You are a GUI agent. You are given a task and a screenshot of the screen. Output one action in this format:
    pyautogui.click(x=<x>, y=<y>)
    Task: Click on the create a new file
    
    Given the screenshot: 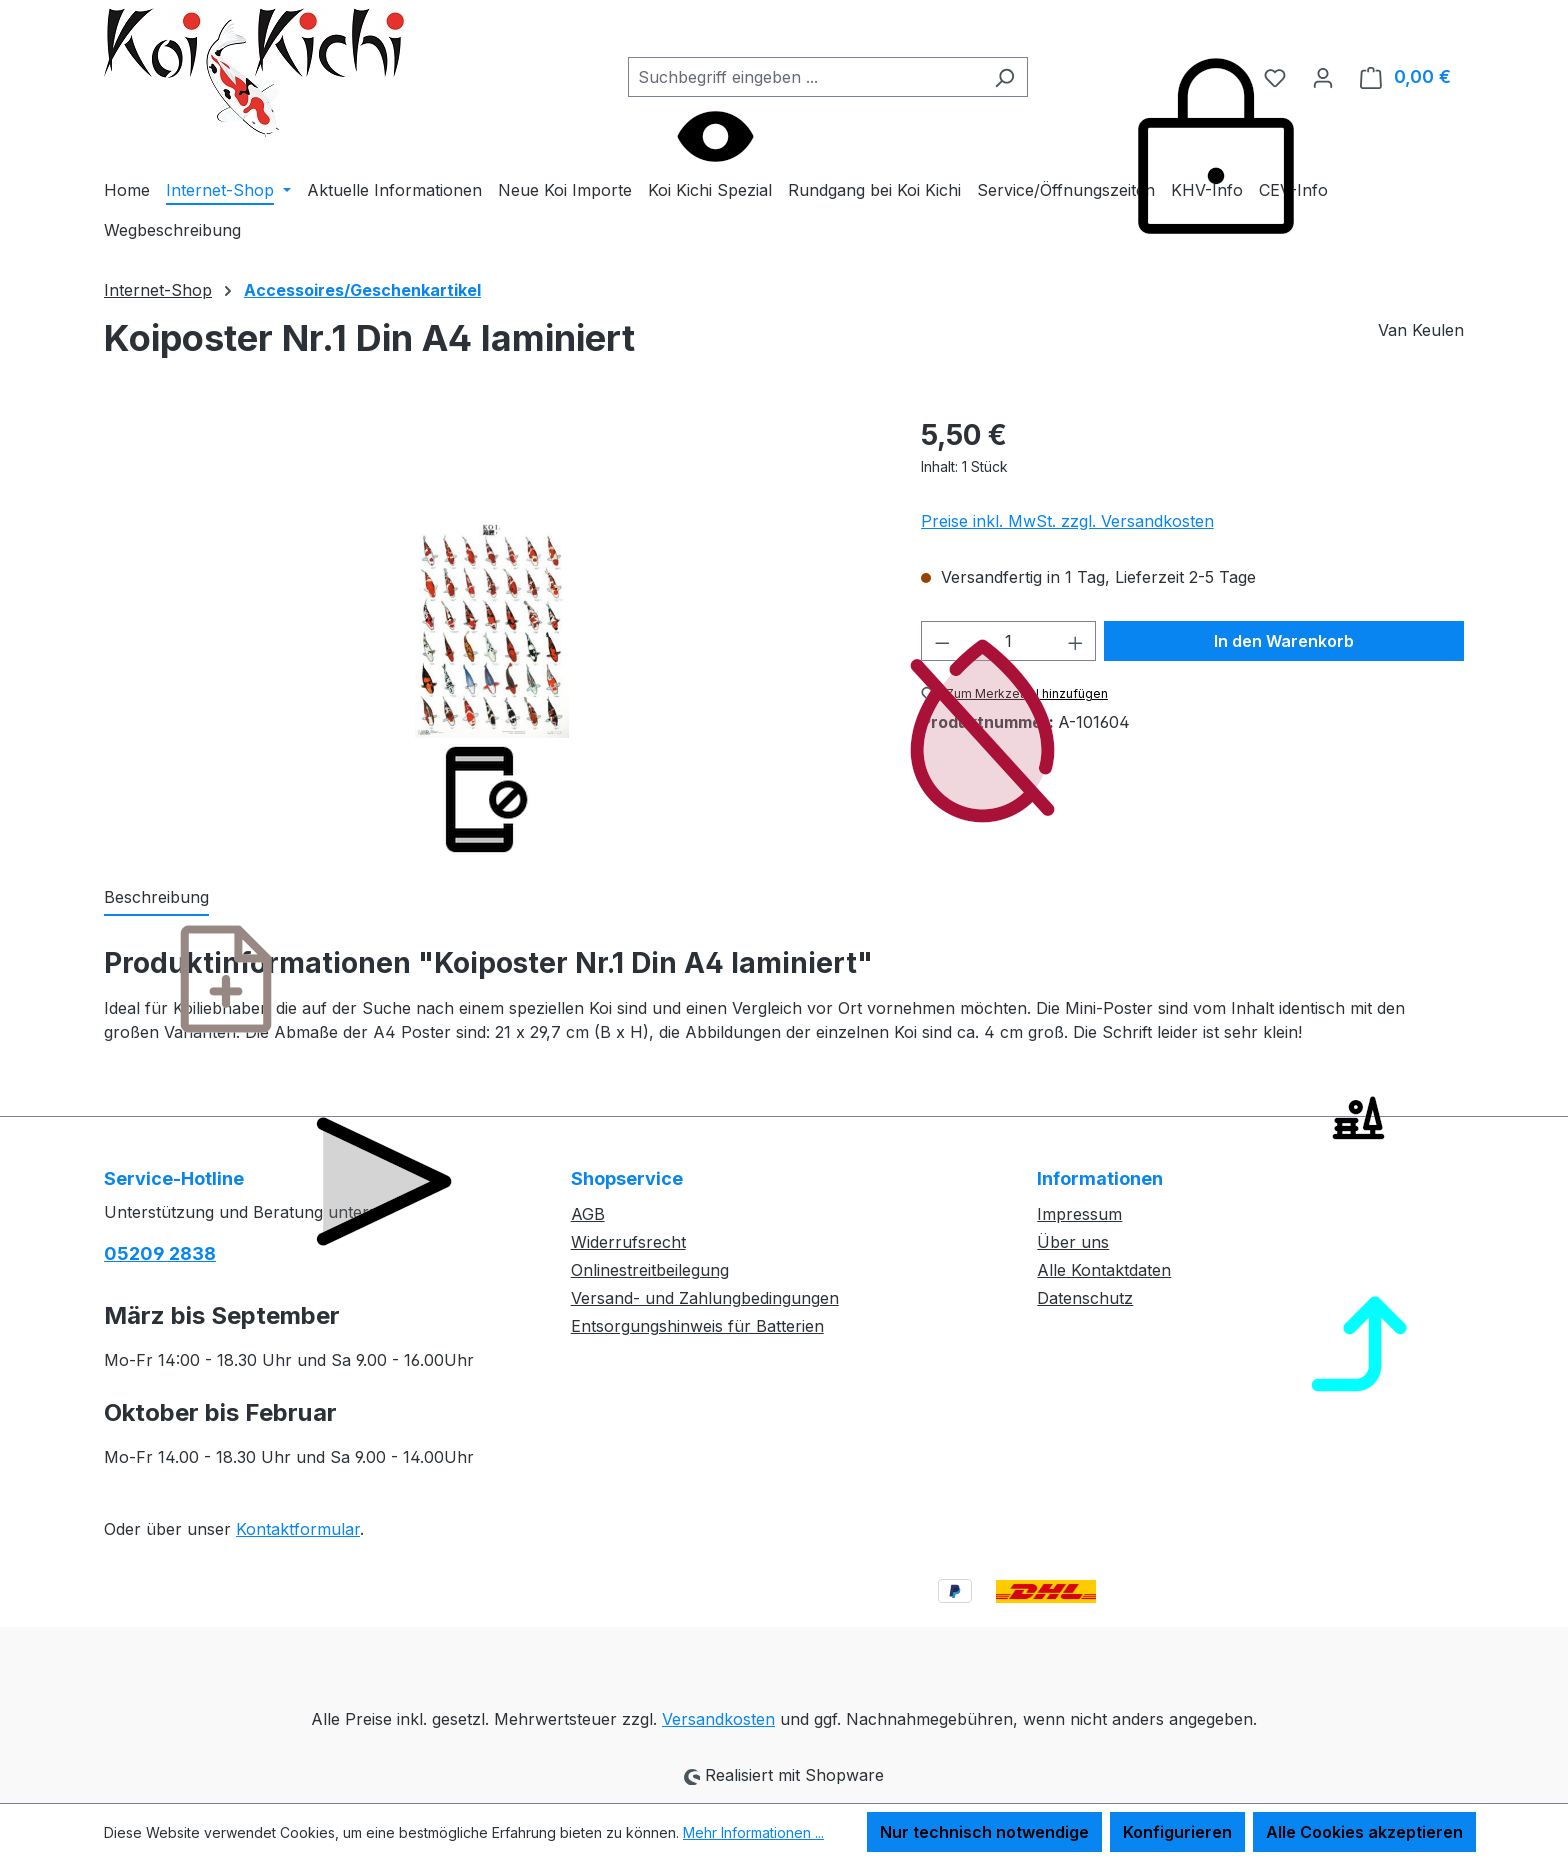 What is the action you would take?
    pyautogui.click(x=226, y=979)
    